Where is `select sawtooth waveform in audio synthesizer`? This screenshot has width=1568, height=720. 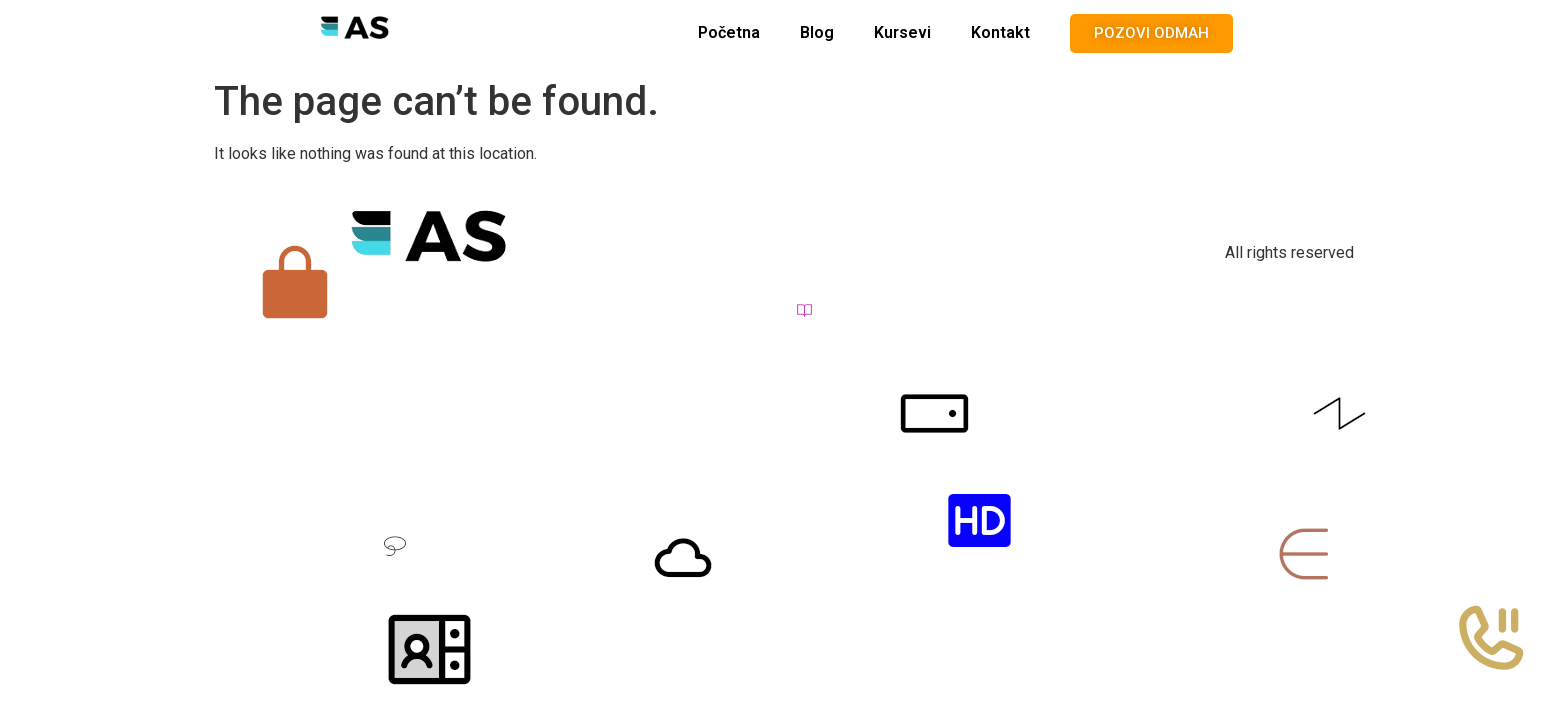
select sawtooth waveform in audio synthesizer is located at coordinates (1339, 413).